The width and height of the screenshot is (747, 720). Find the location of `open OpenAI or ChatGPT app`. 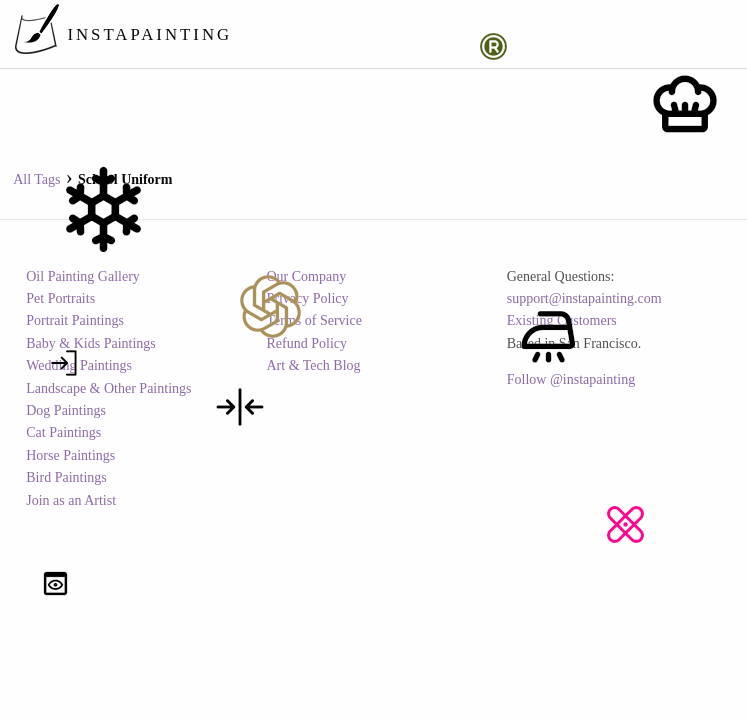

open OpenAI or ChatGPT app is located at coordinates (270, 306).